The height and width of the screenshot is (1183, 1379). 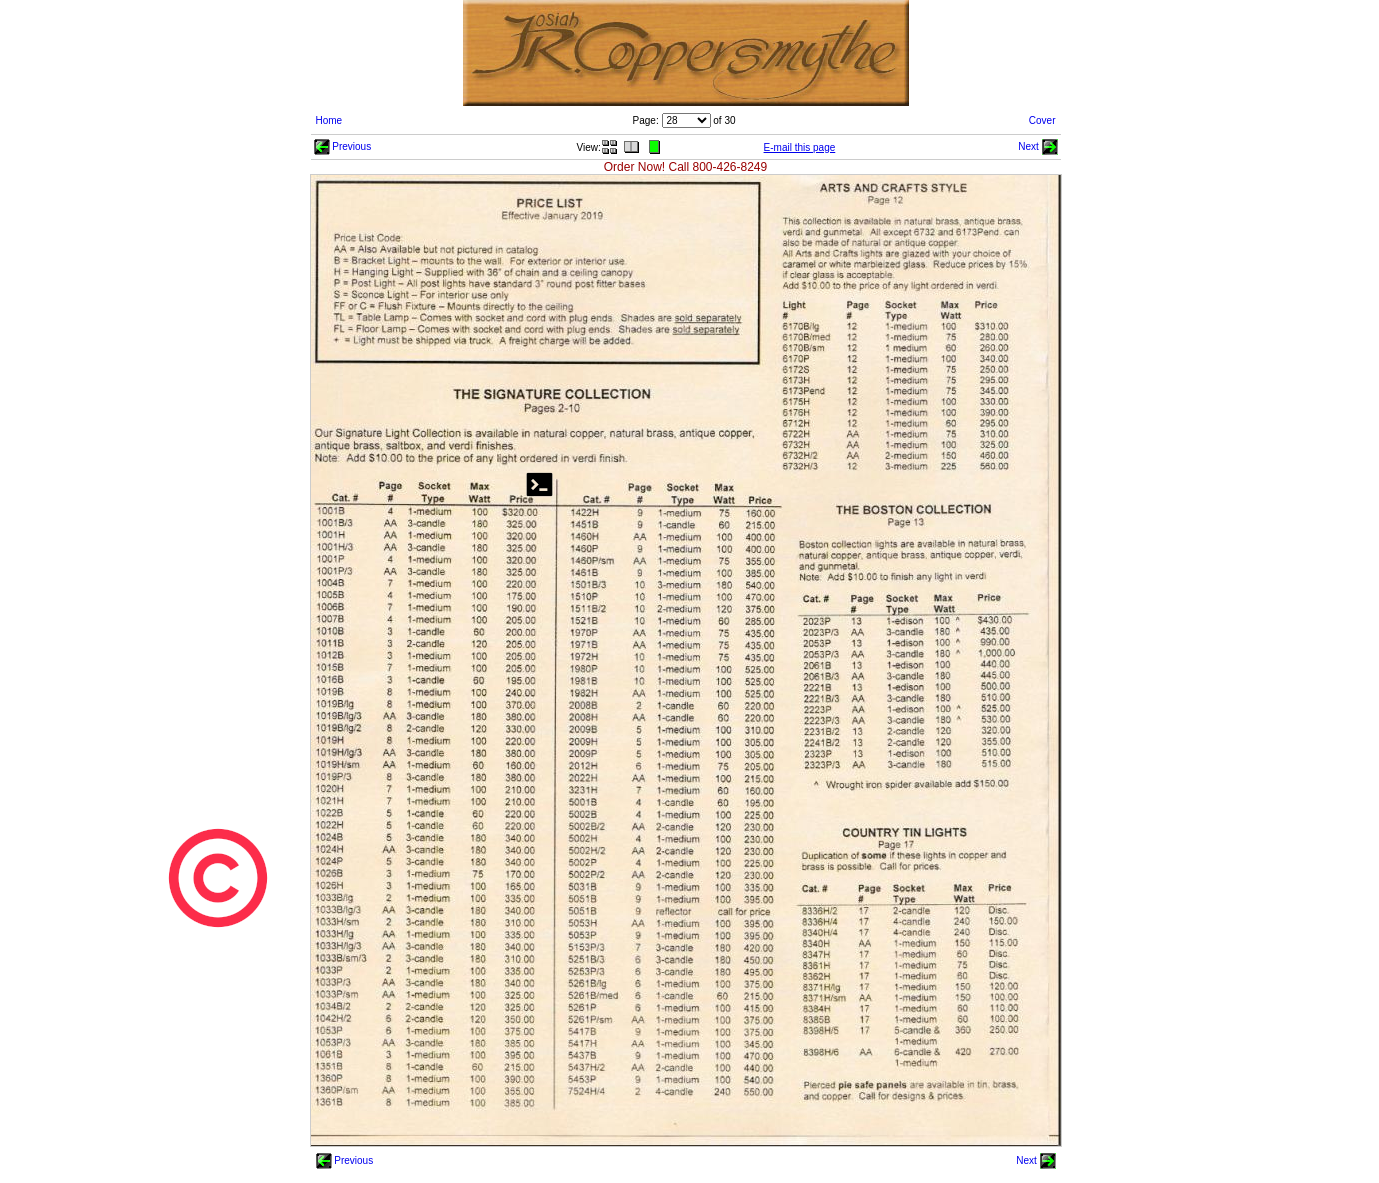 What do you see at coordinates (539, 484) in the screenshot?
I see `open terminal or command line interface` at bounding box center [539, 484].